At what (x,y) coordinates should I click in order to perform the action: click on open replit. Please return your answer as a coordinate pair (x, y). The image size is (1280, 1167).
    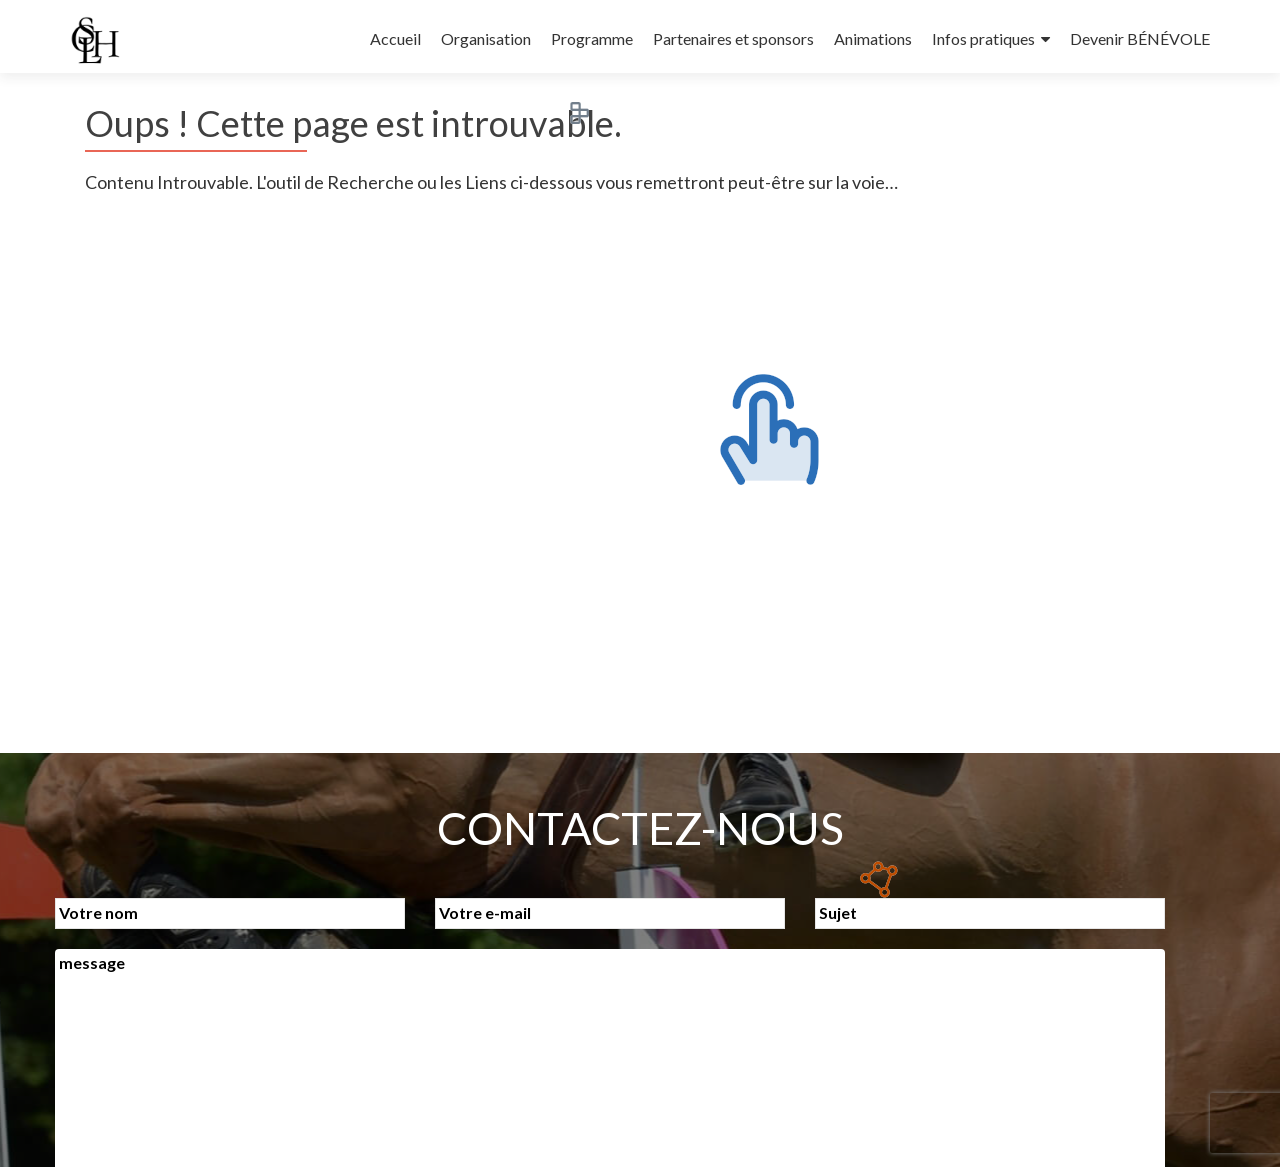
    Looking at the image, I should click on (578, 113).